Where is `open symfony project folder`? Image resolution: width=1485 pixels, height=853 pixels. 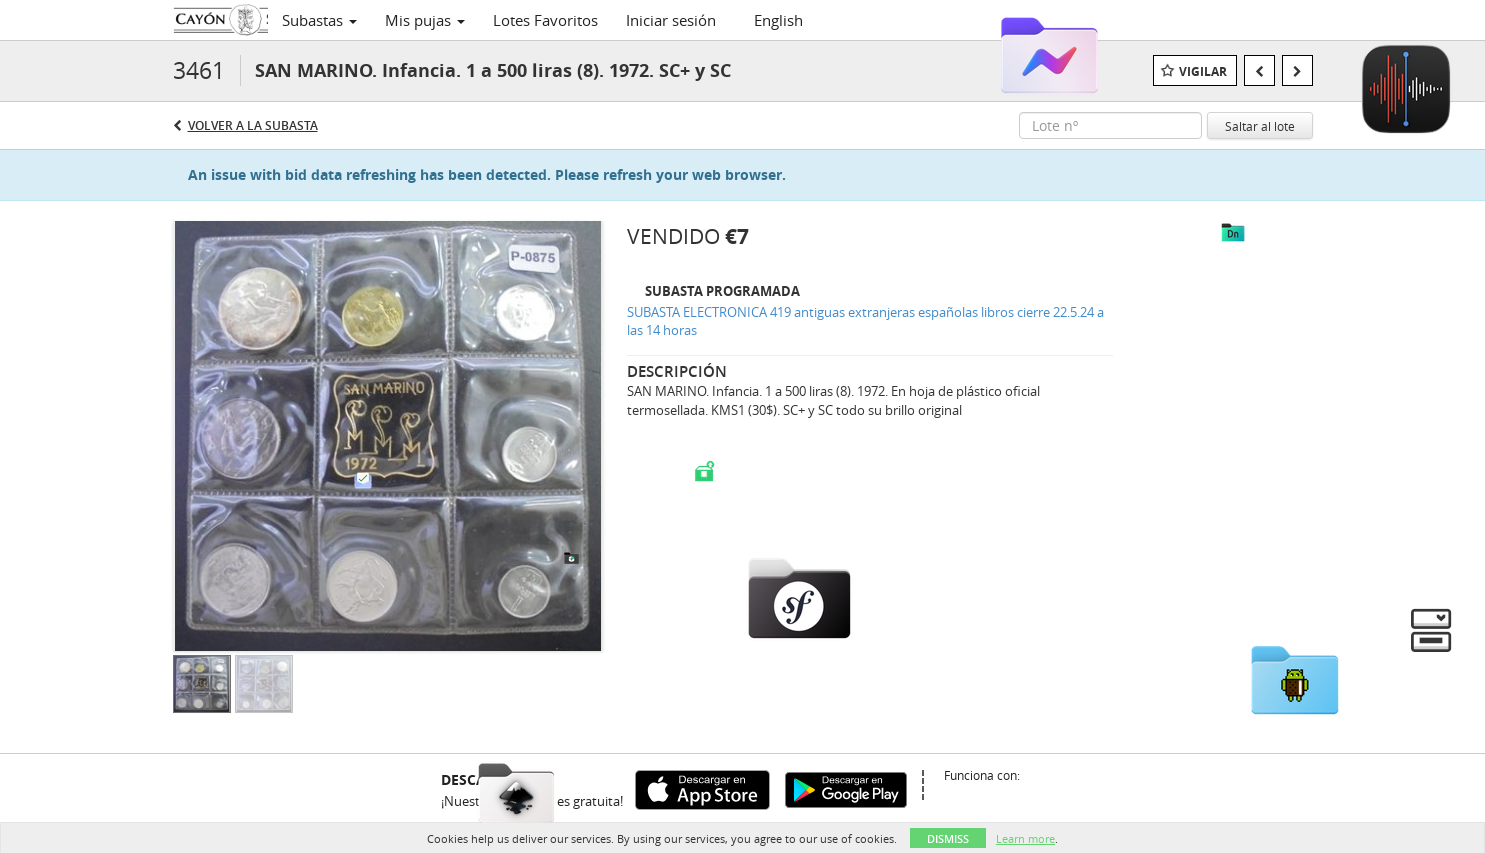
open symfony project folder is located at coordinates (799, 601).